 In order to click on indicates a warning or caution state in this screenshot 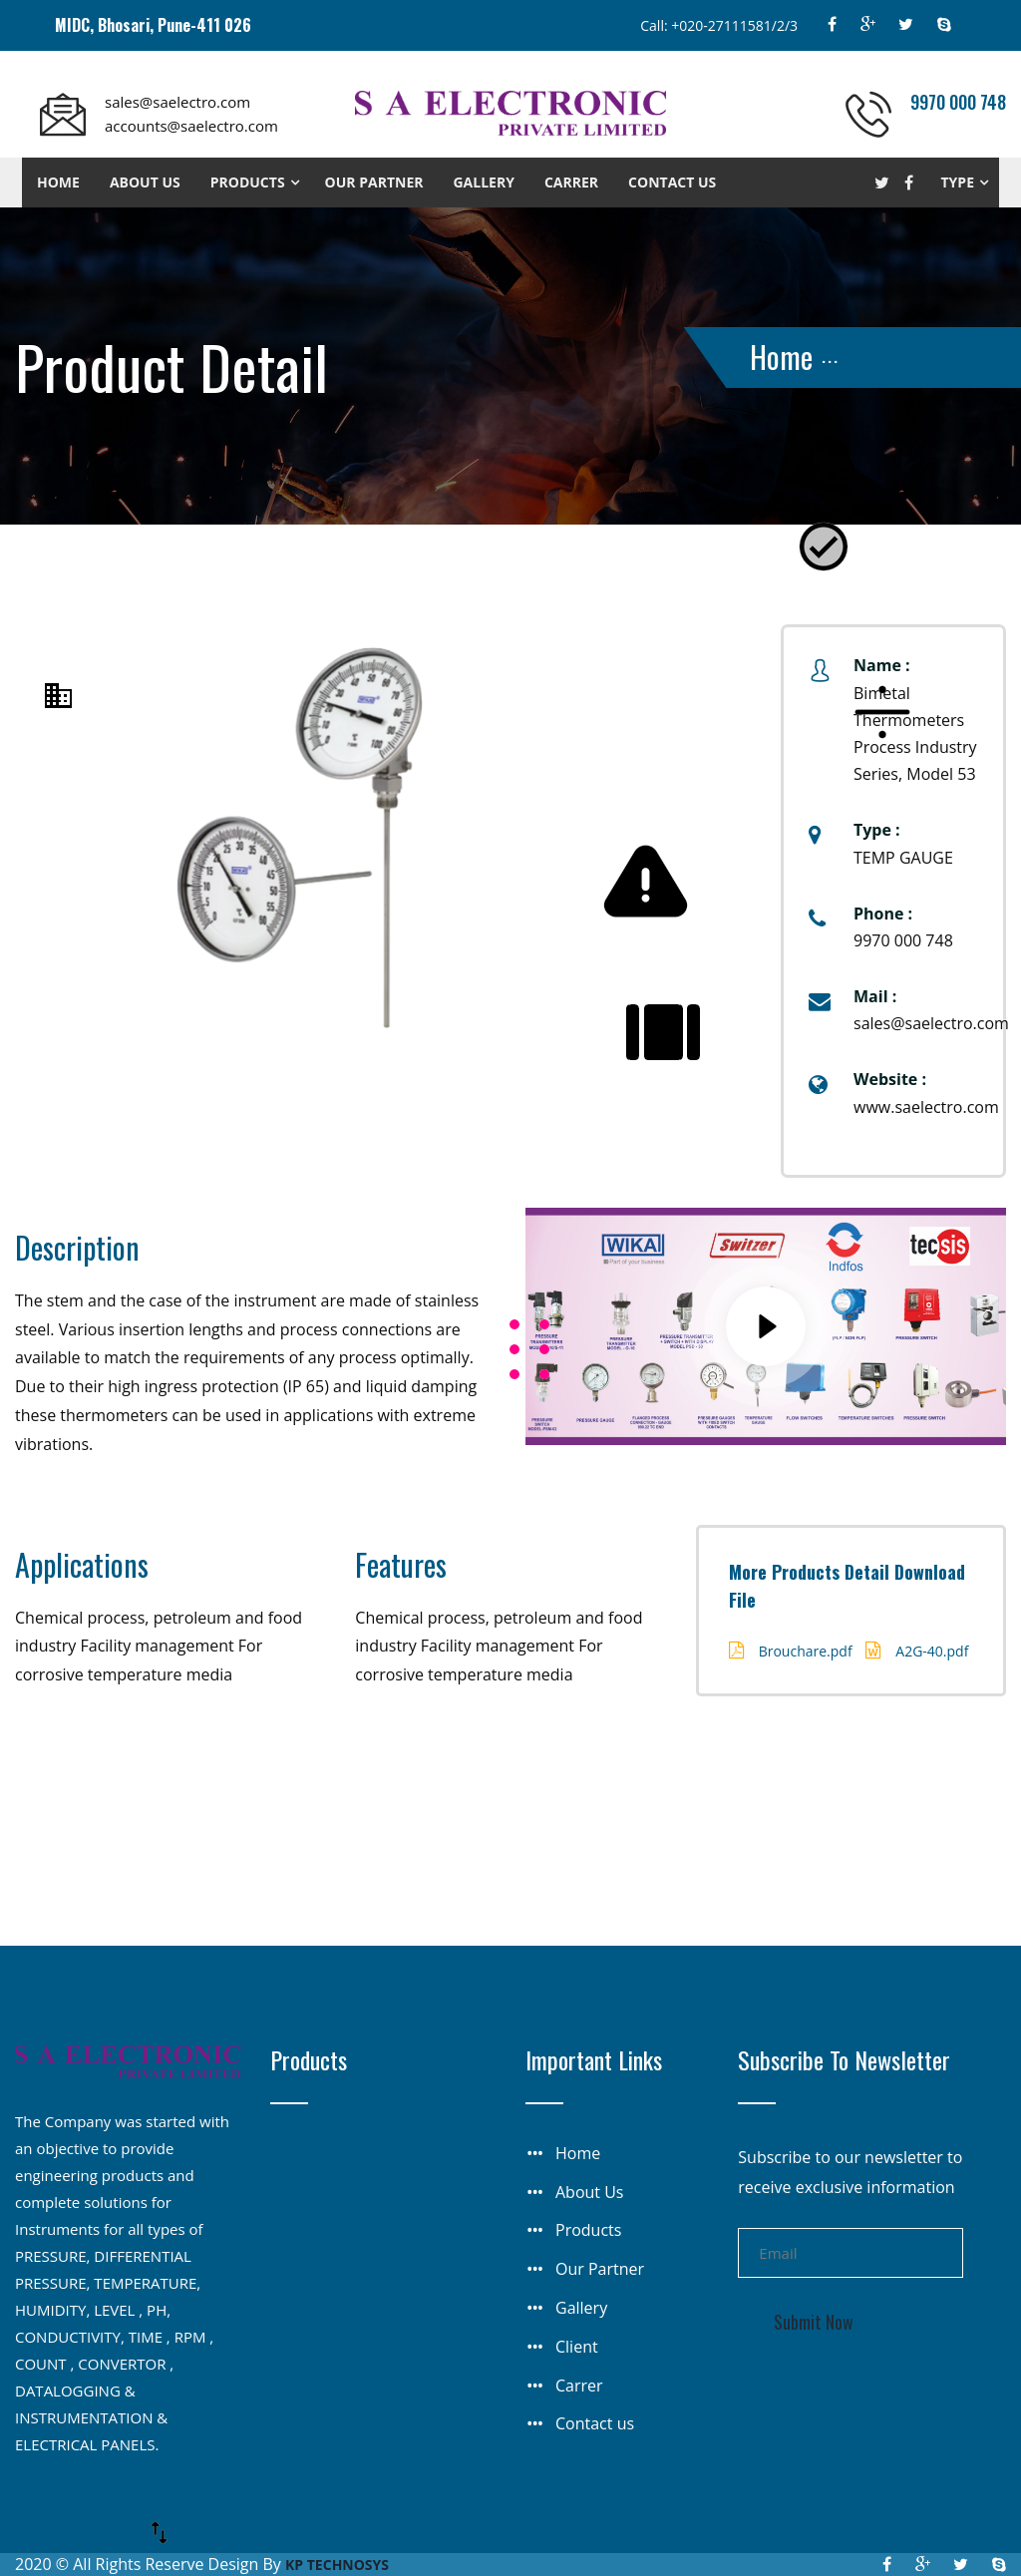, I will do `click(645, 883)`.